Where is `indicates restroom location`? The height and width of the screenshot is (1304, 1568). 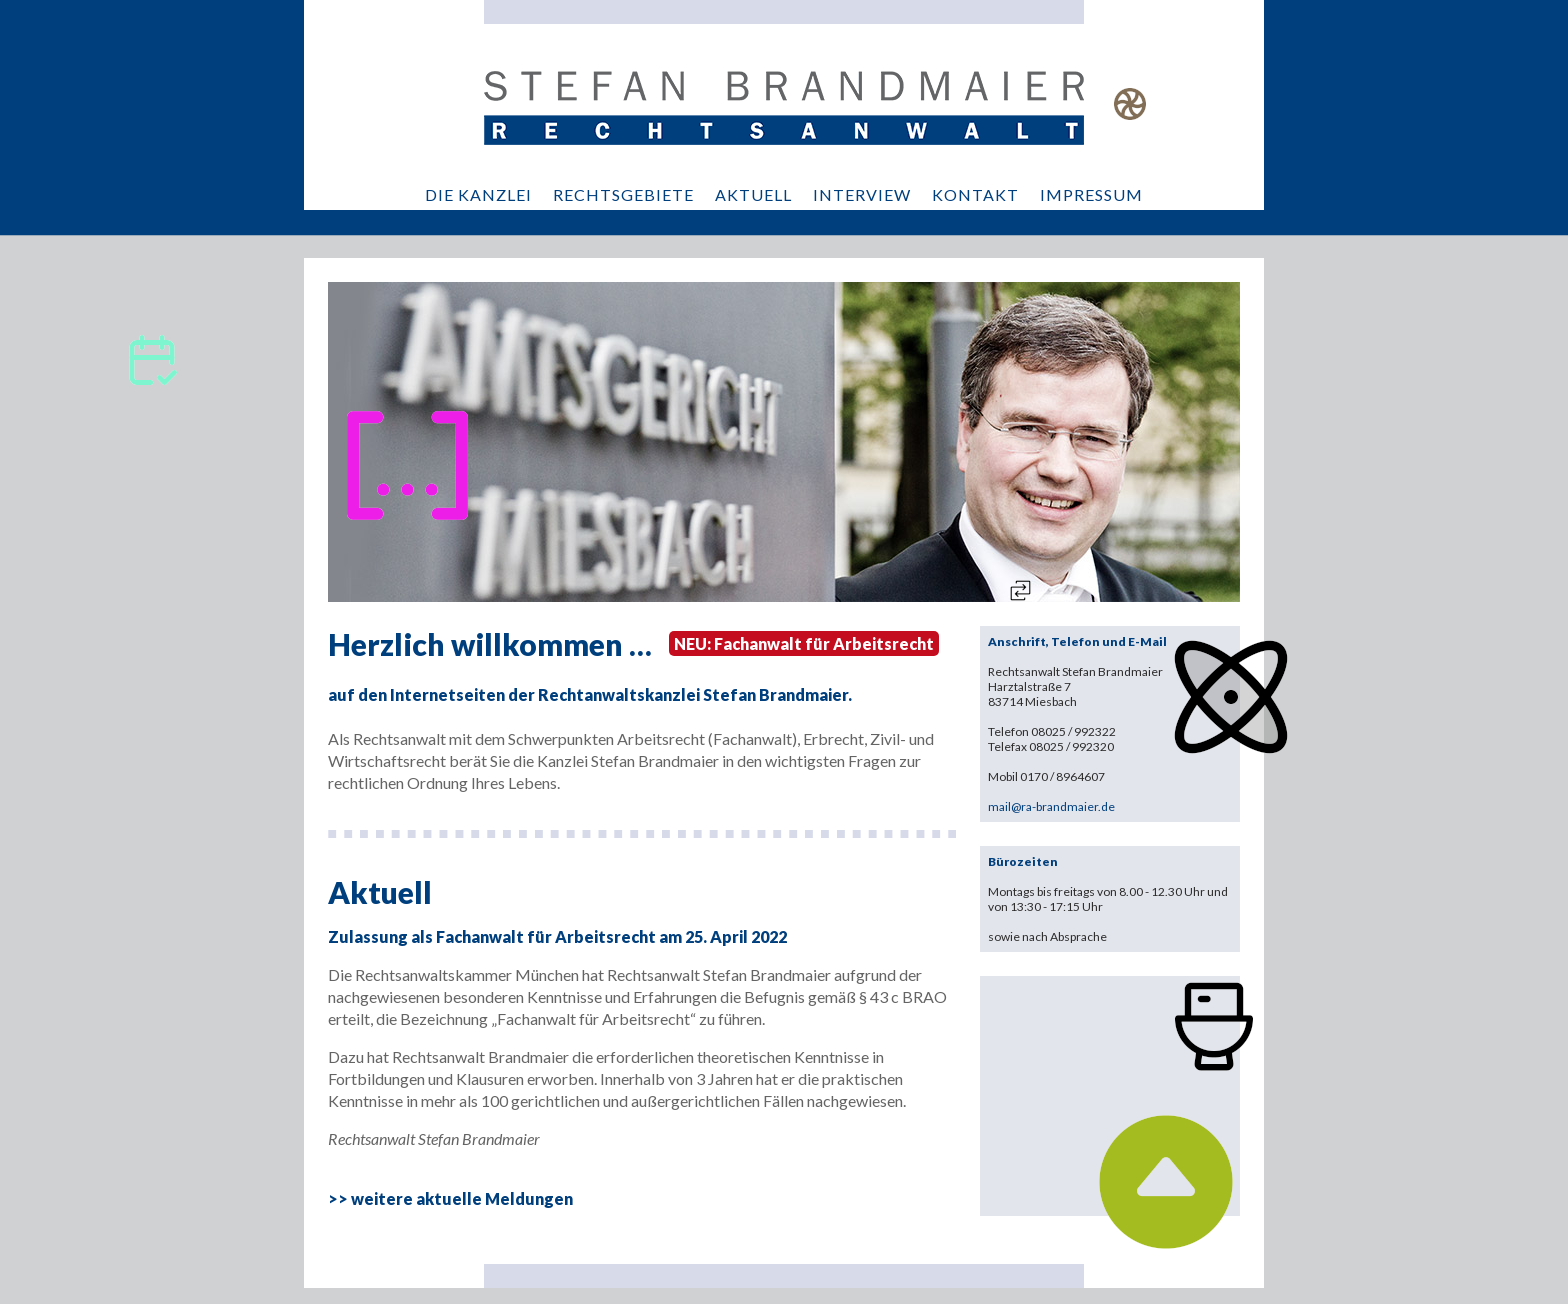
indicates restroom location is located at coordinates (1214, 1025).